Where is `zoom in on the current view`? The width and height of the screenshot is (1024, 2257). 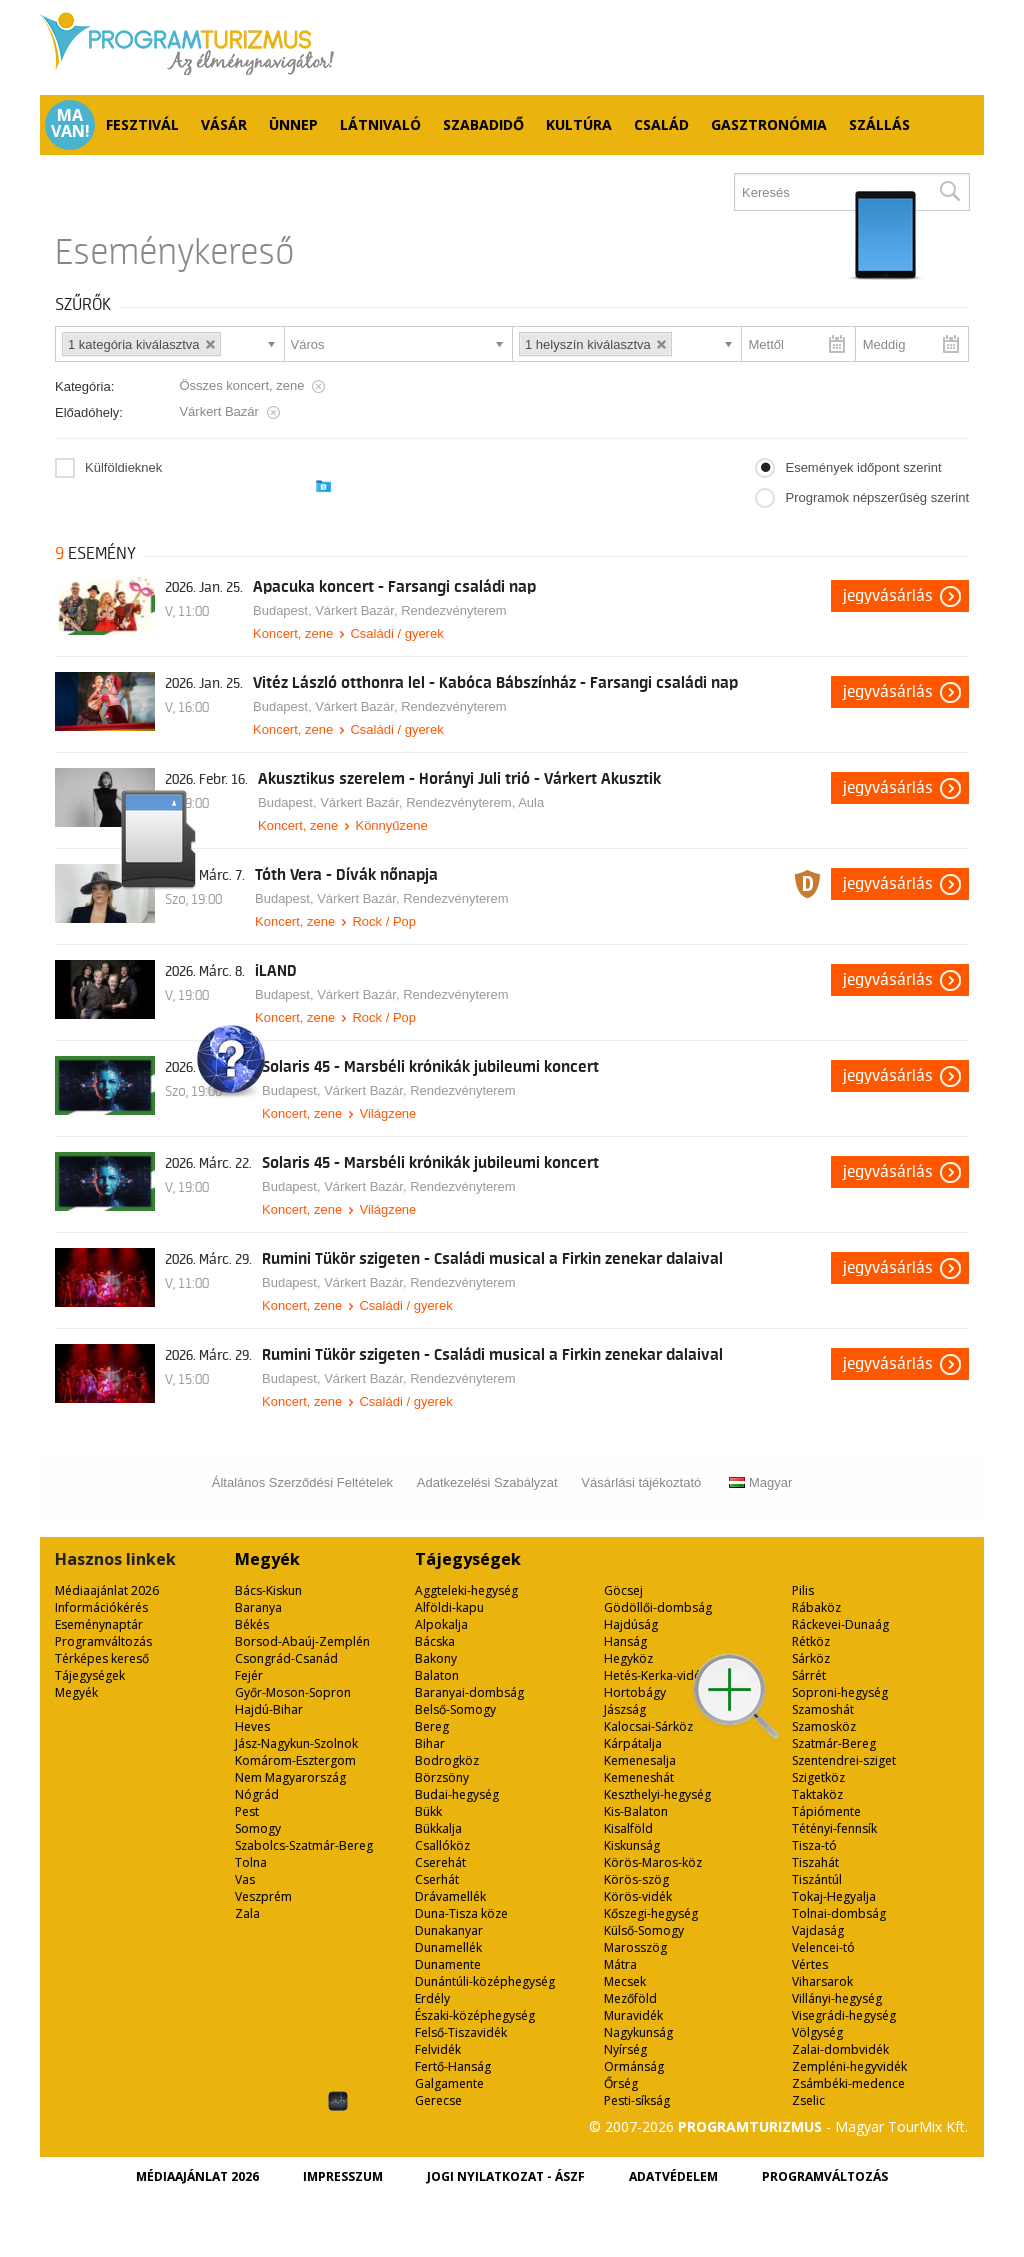
zoom in on the current view is located at coordinates (735, 1695).